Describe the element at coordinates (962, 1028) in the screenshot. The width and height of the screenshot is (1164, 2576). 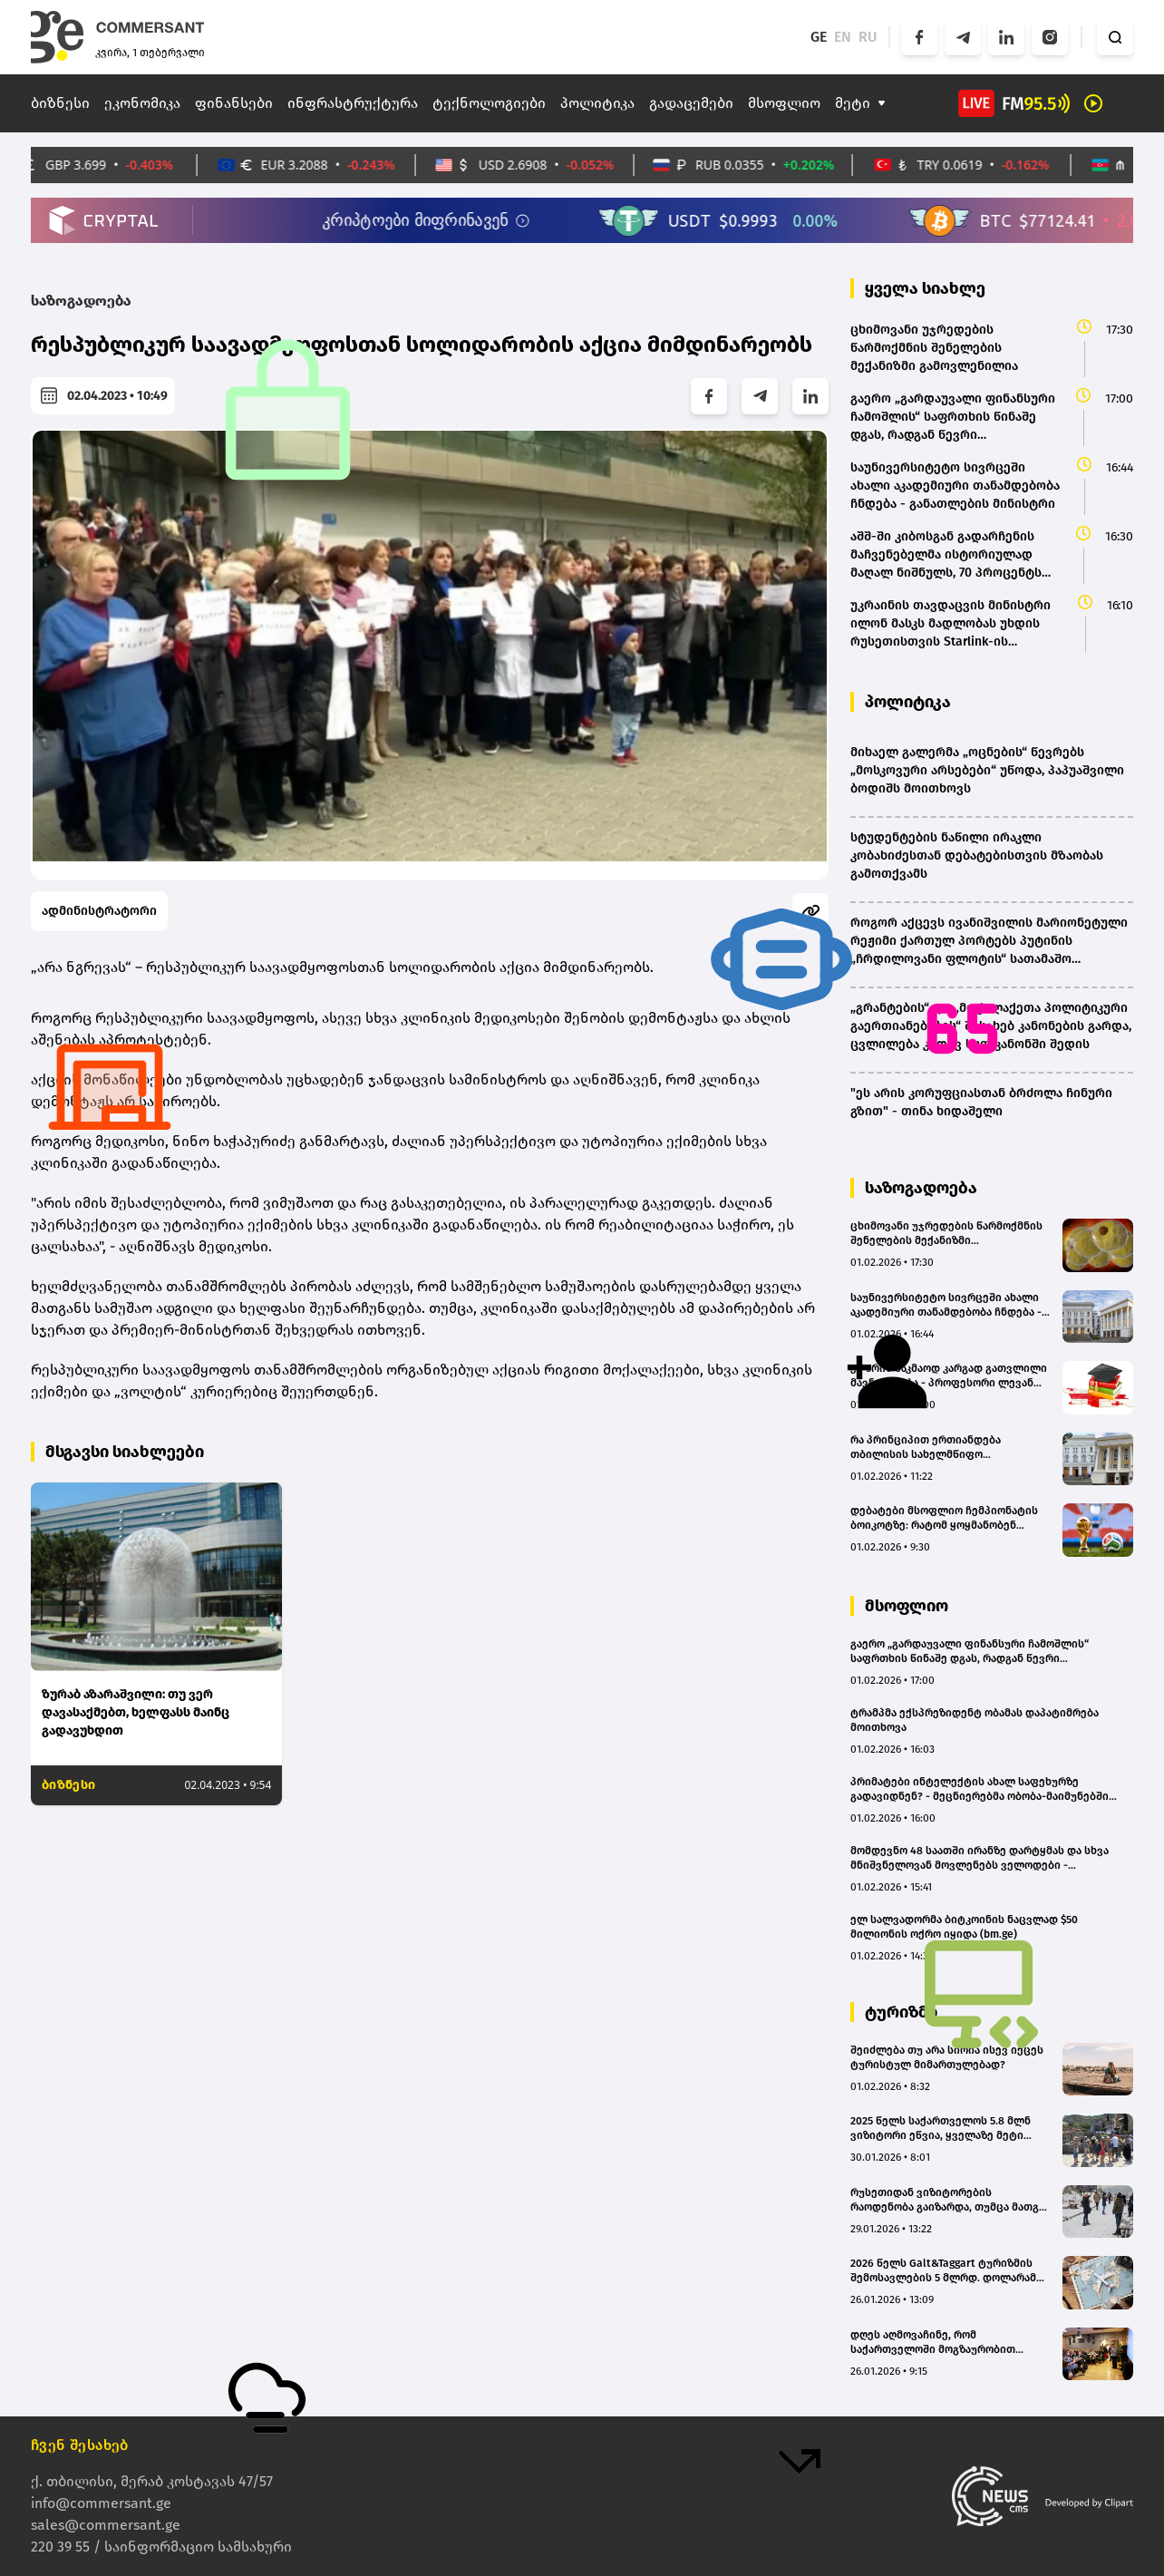
I see `displays the number 65 as a label or badge` at that location.